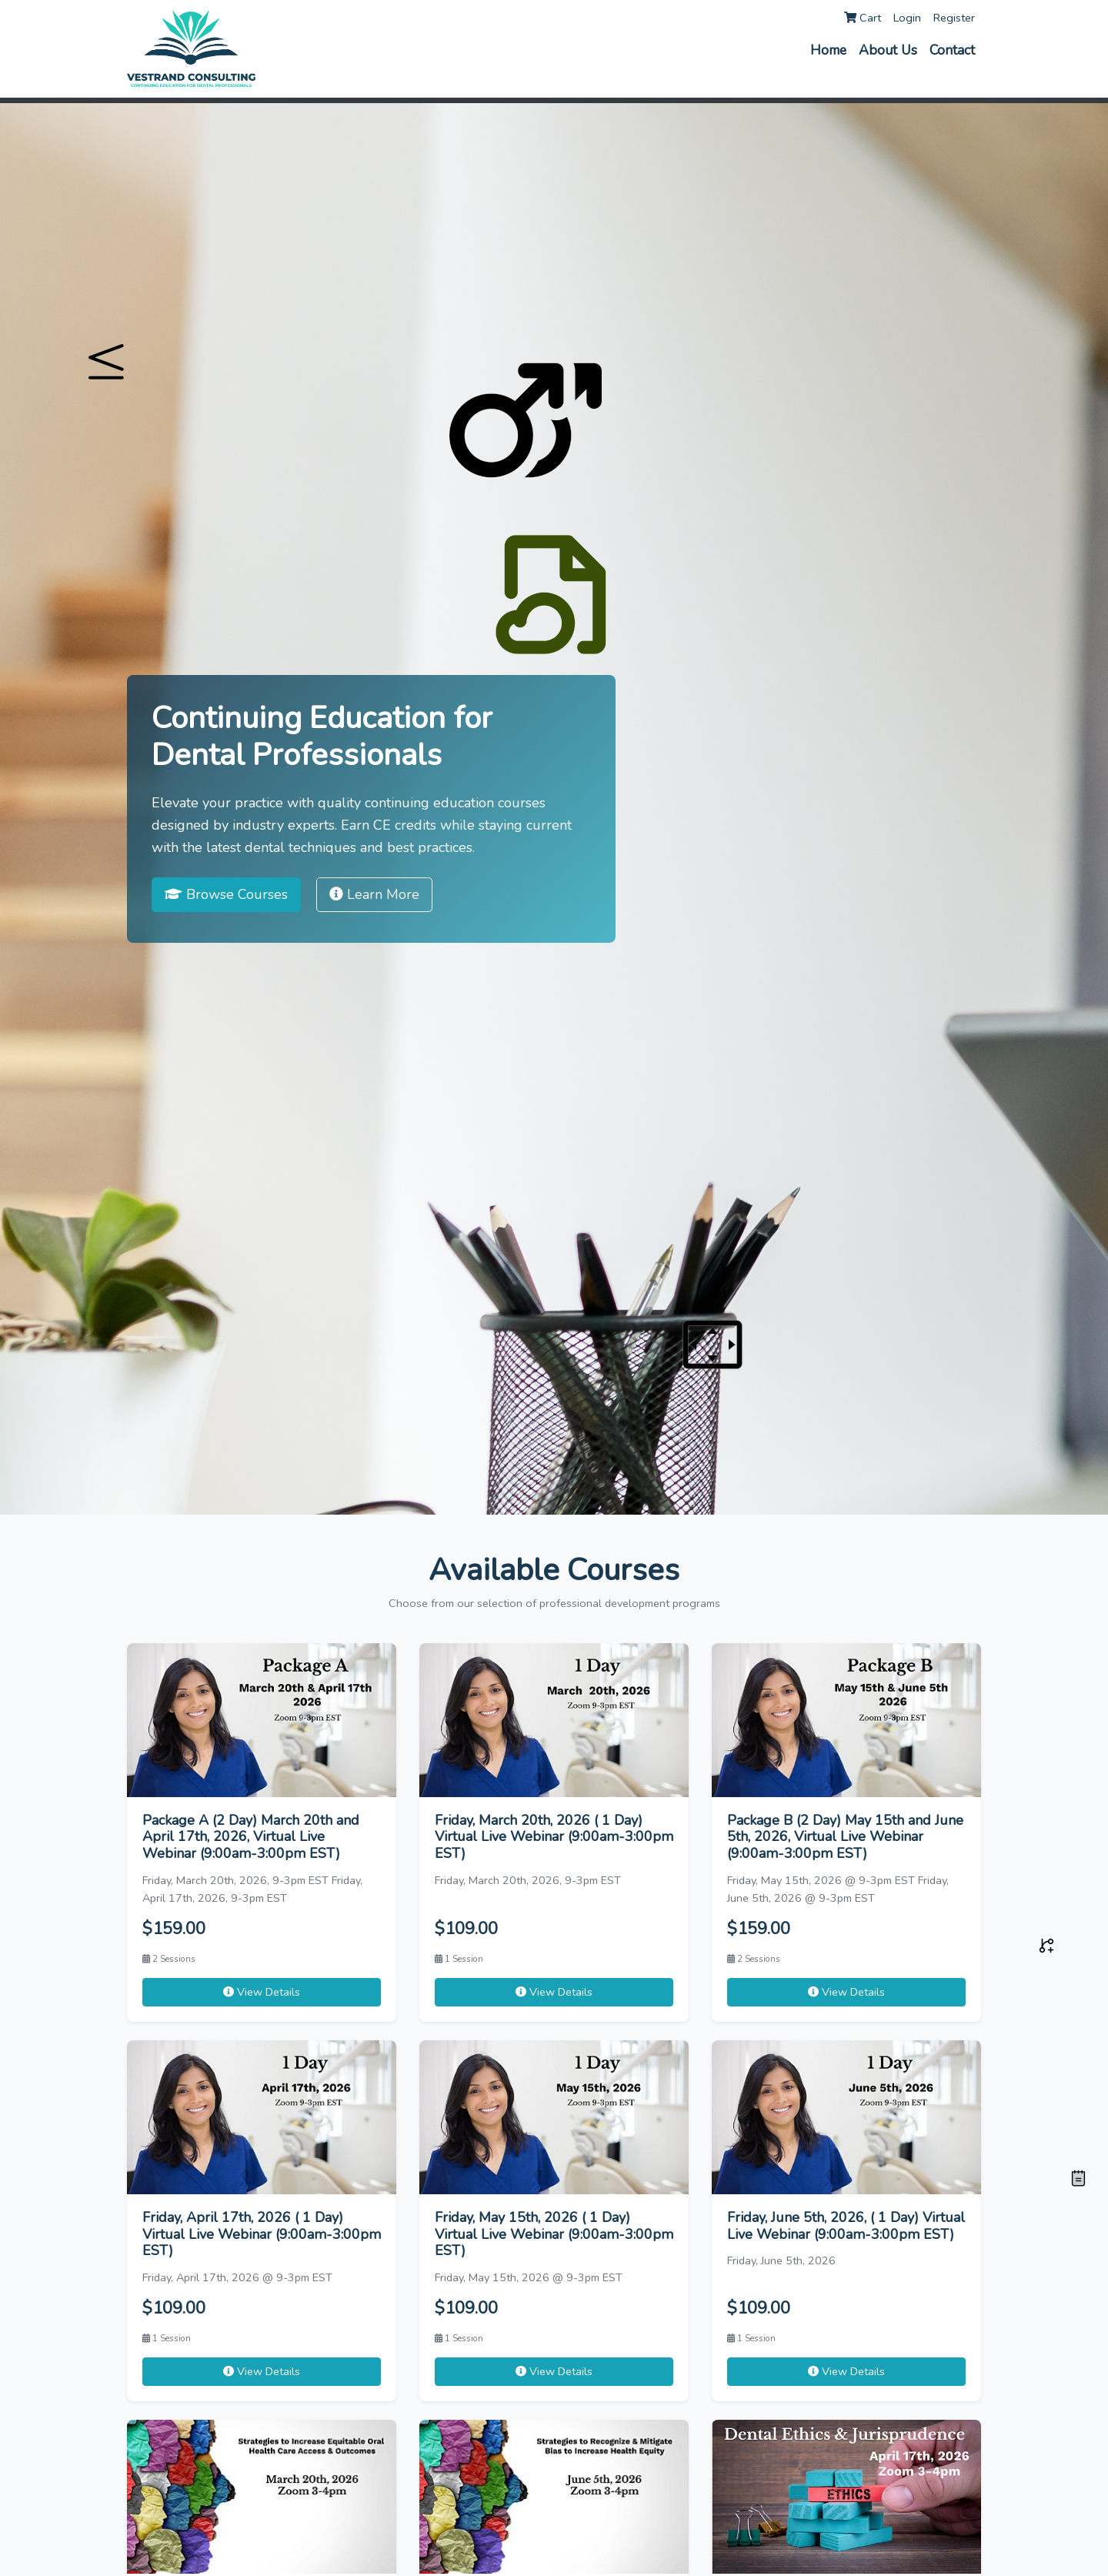 This screenshot has width=1108, height=2576. Describe the element at coordinates (713, 1345) in the screenshot. I see `adjust display overscan settings` at that location.